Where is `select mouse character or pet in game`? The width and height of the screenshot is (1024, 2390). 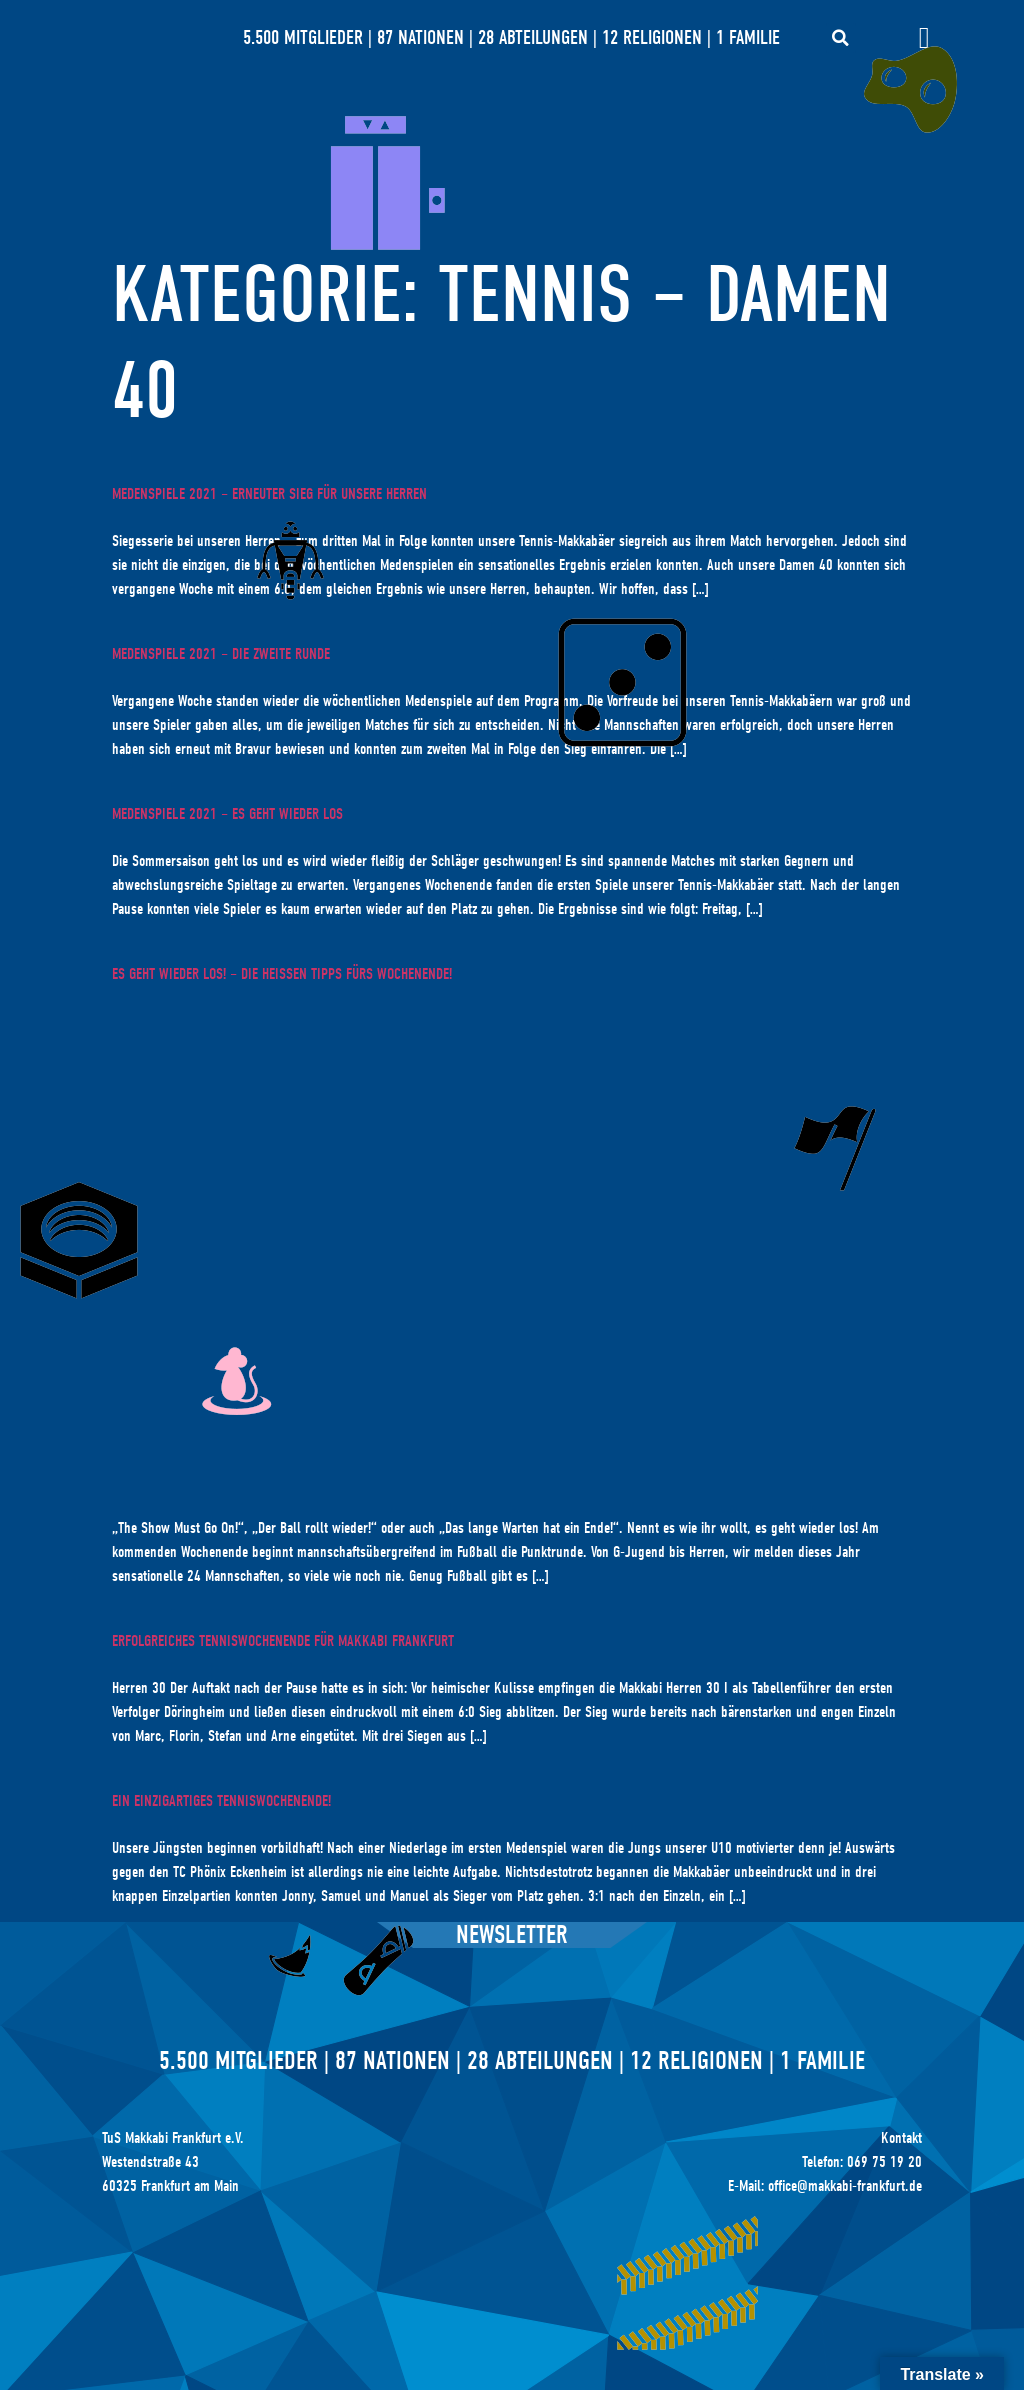
select mouse character or pet in game is located at coordinates (237, 1381).